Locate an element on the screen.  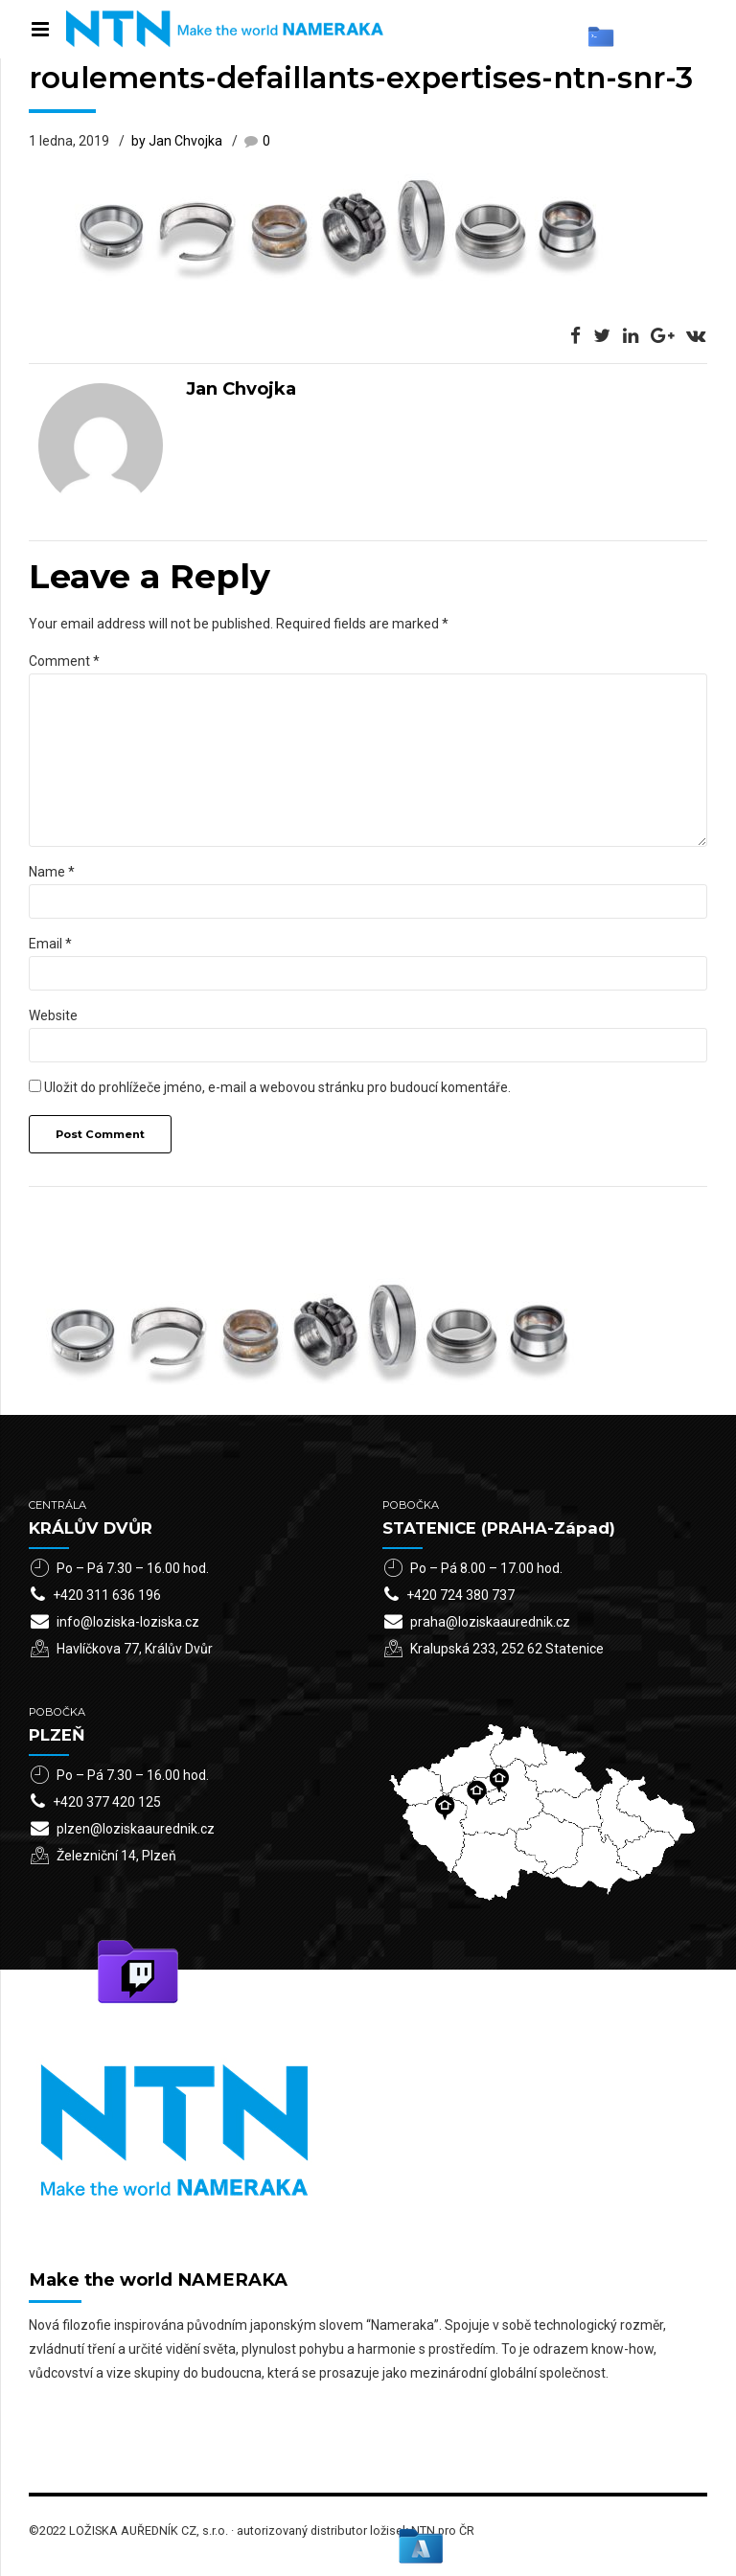
open microsoft azure project folder is located at coordinates (421, 2547).